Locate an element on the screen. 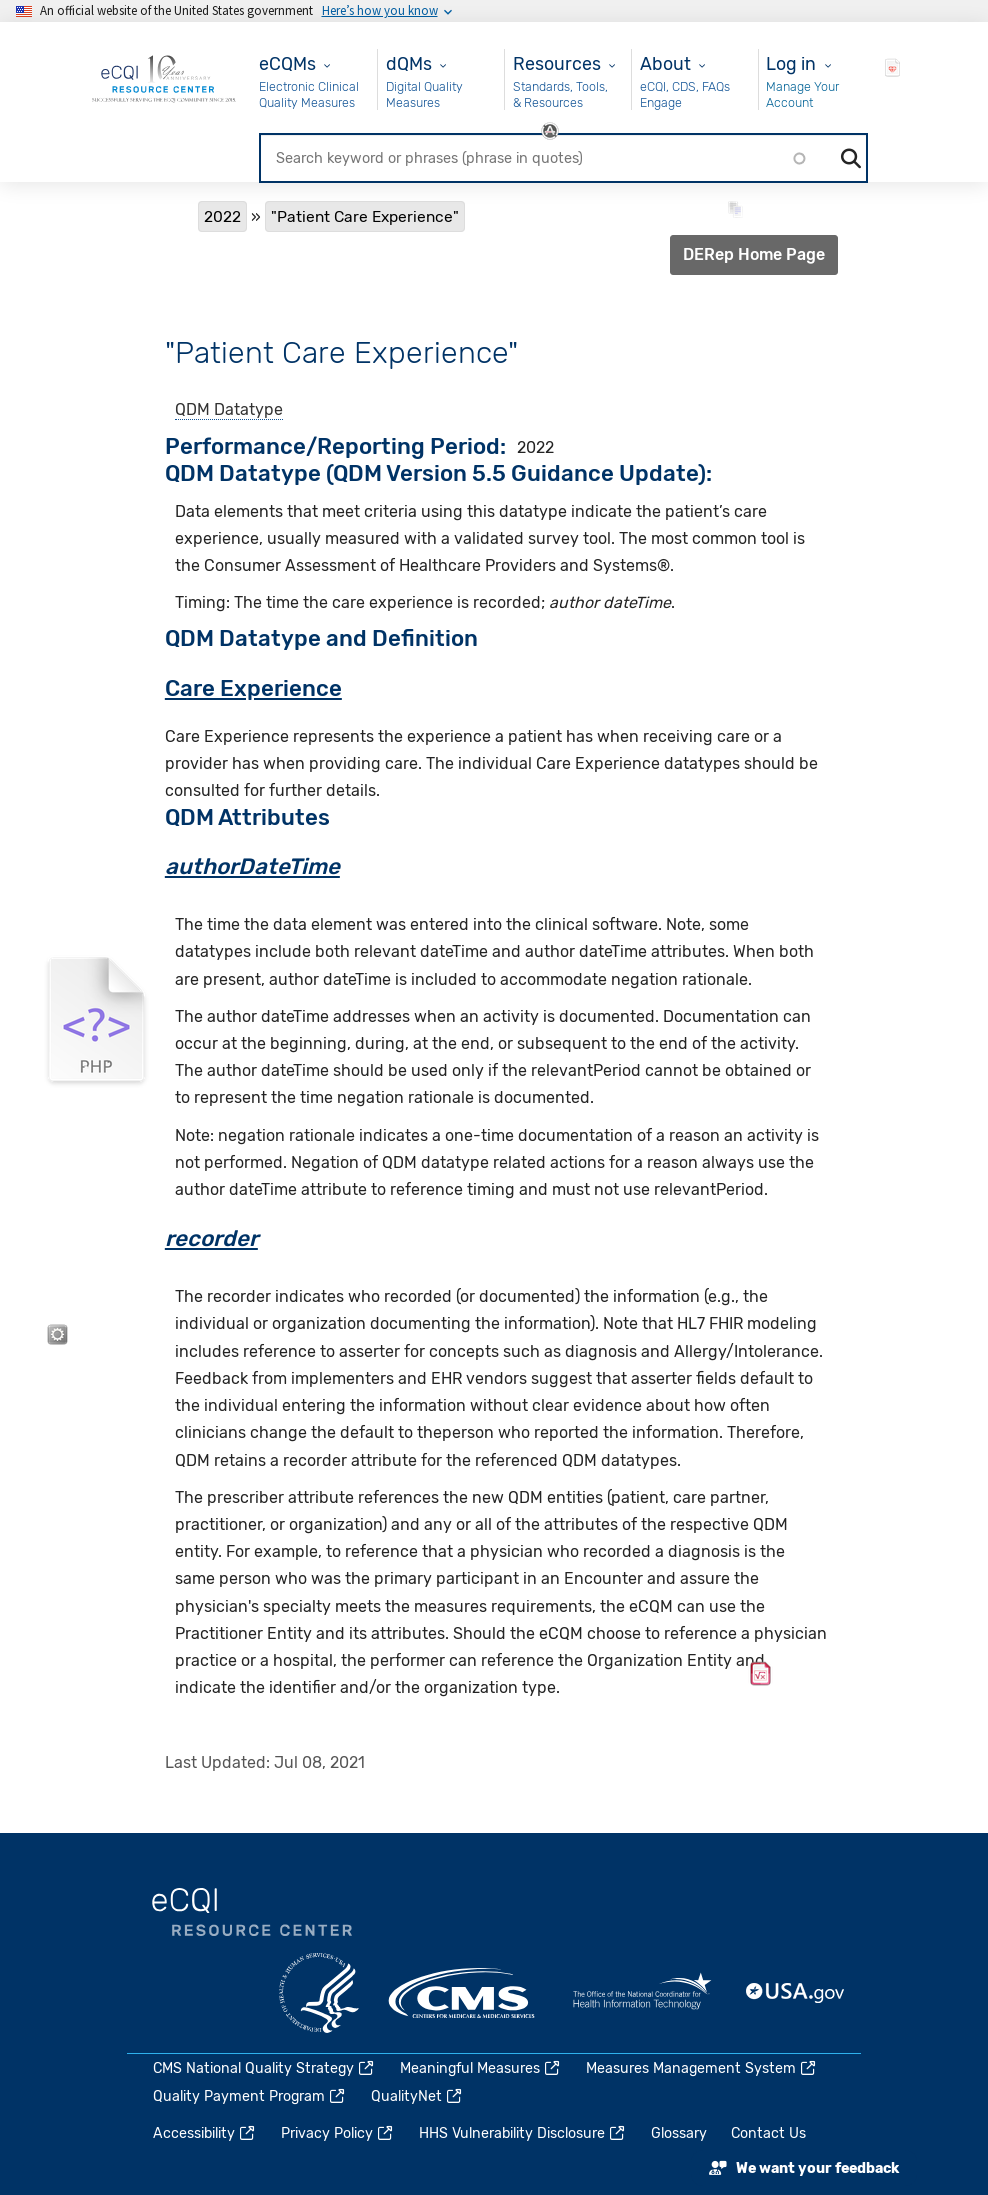 The image size is (988, 2195). a PHP source code file is located at coordinates (96, 1021).